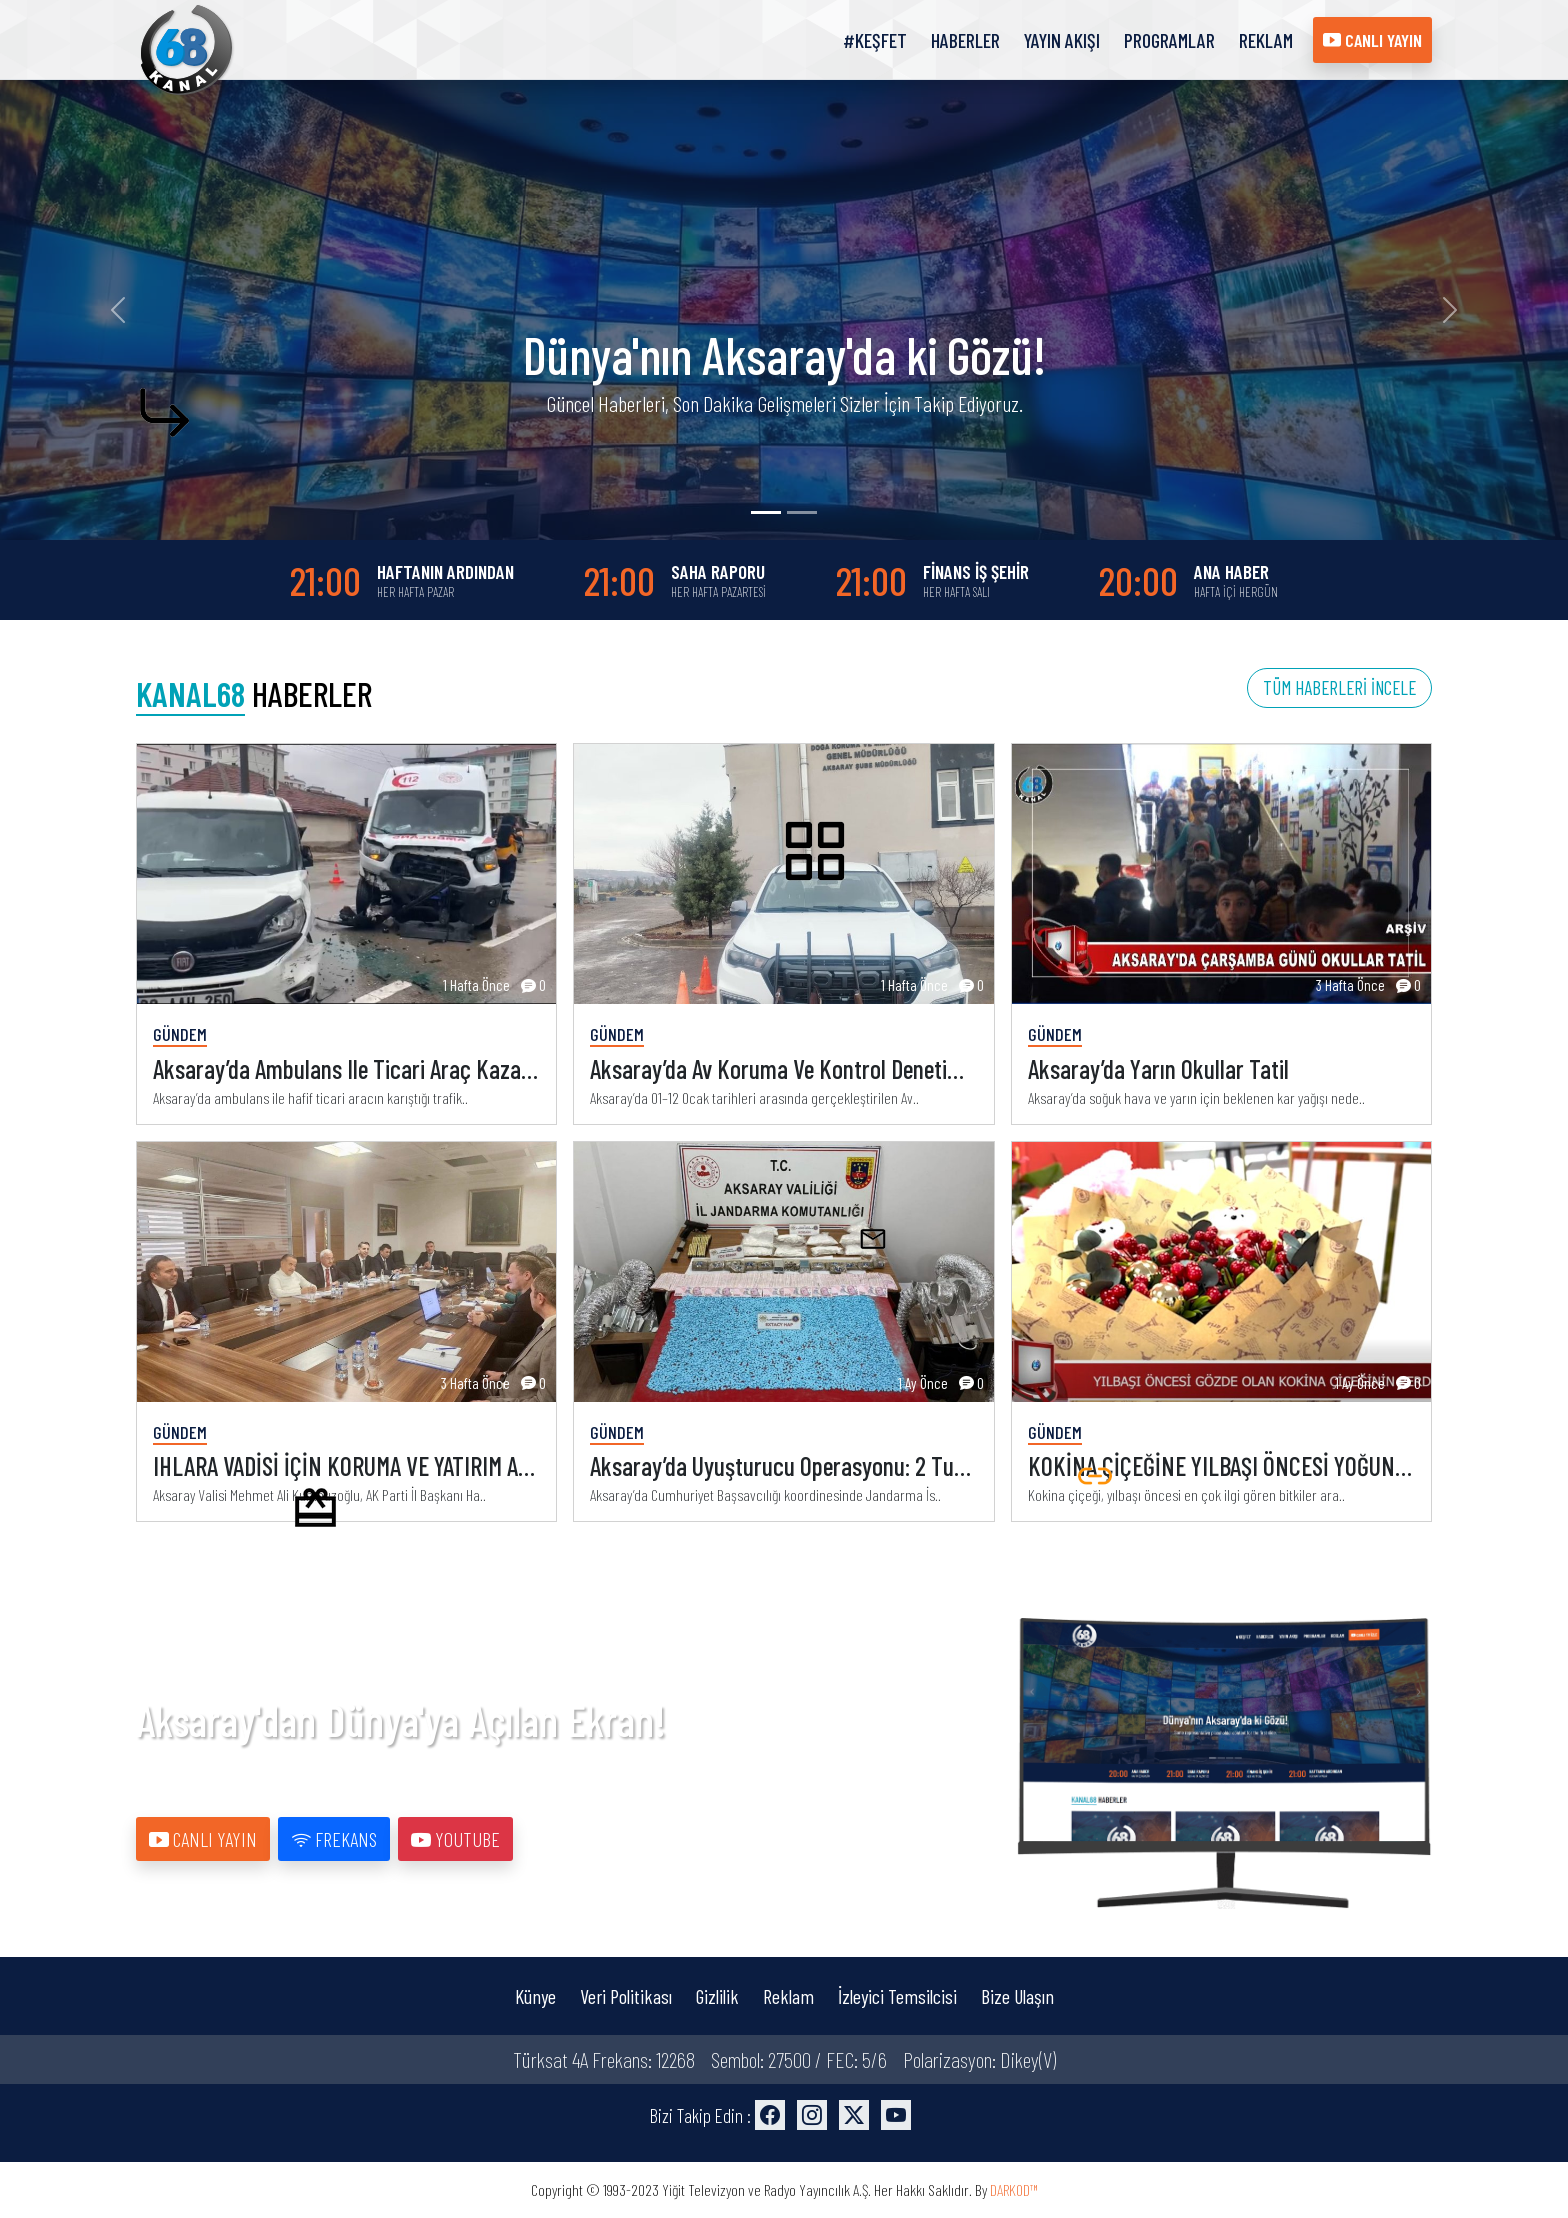 The width and height of the screenshot is (1568, 2218). Describe the element at coordinates (873, 1239) in the screenshot. I see `open your inbox or email messages` at that location.